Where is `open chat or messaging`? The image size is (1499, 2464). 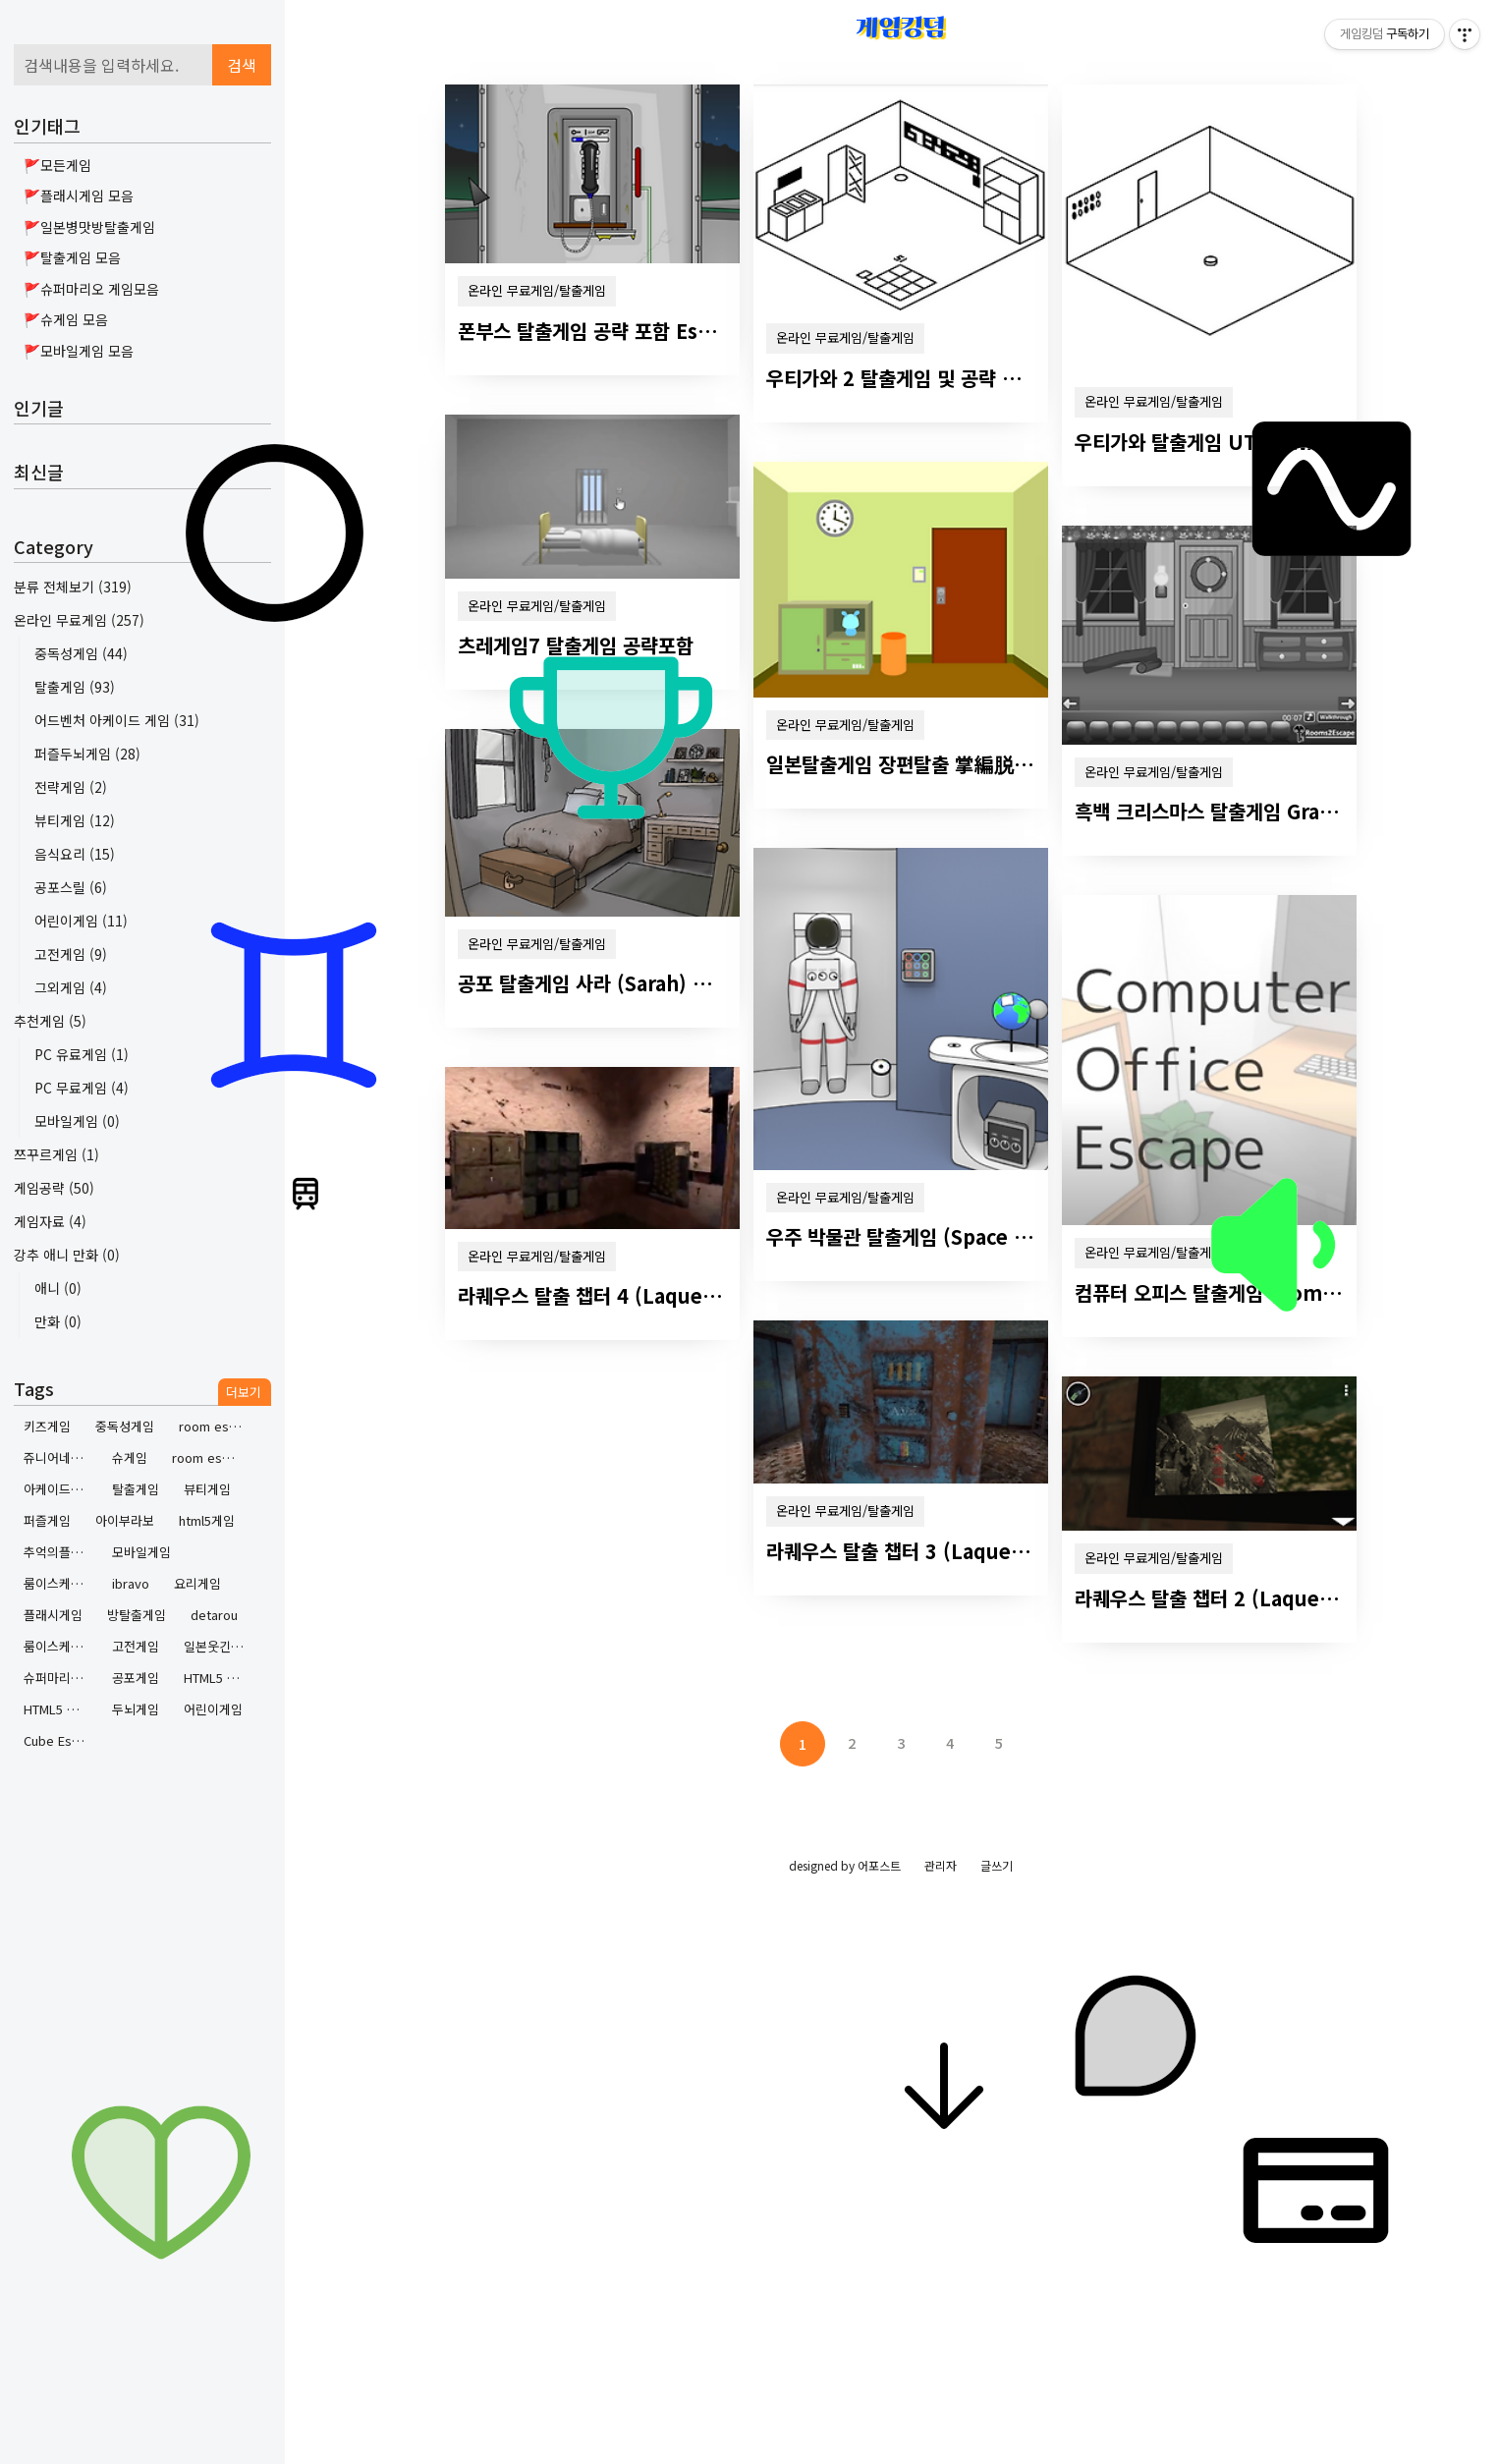
open chat or messaging is located at coordinates (1133, 2038).